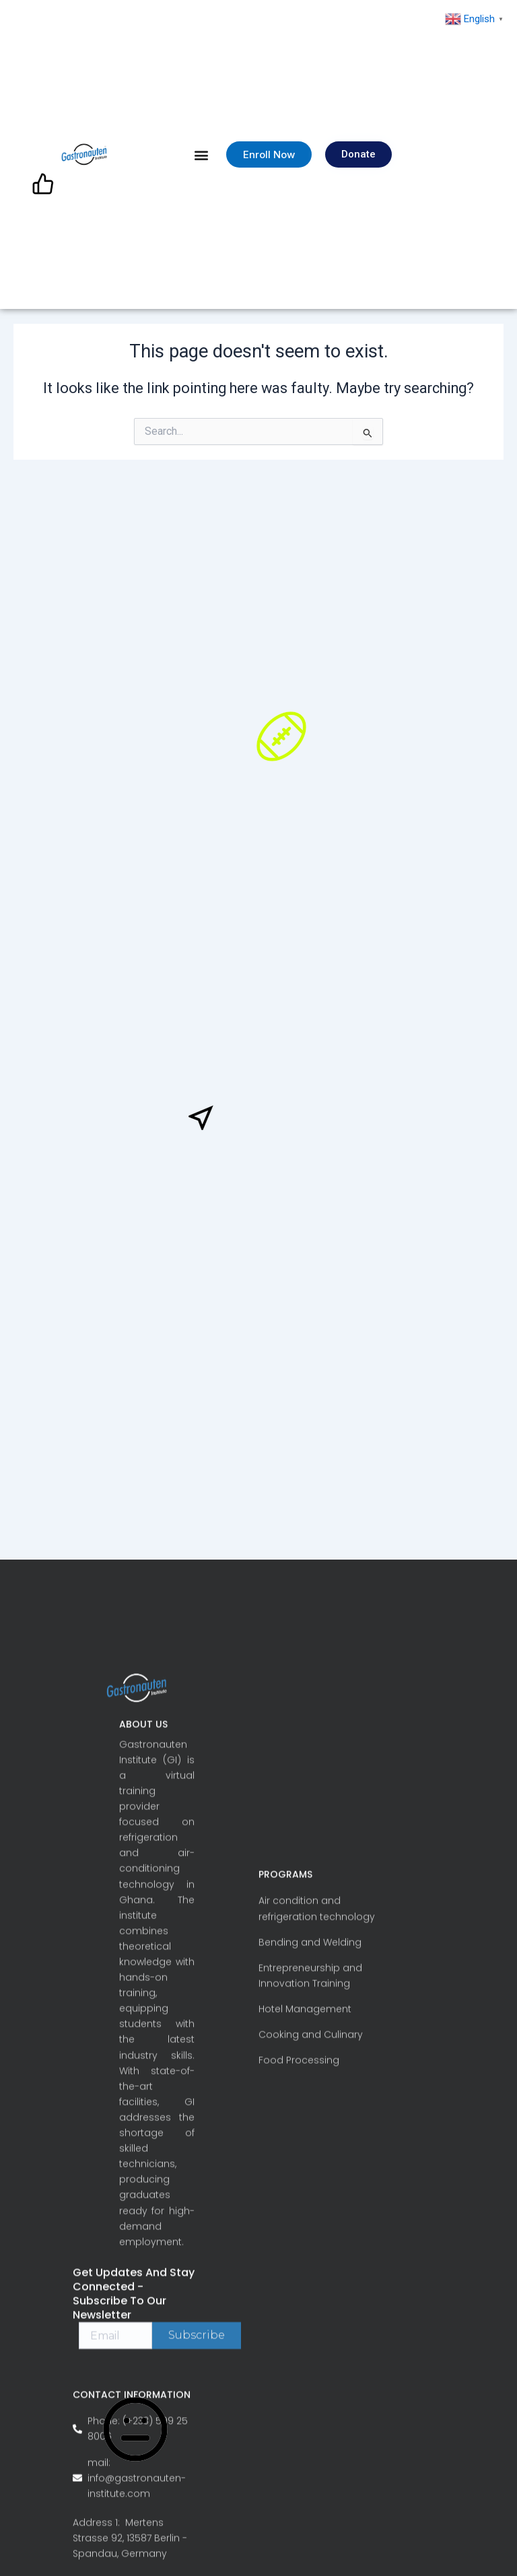  Describe the element at coordinates (43, 184) in the screenshot. I see `like or upvote content` at that location.